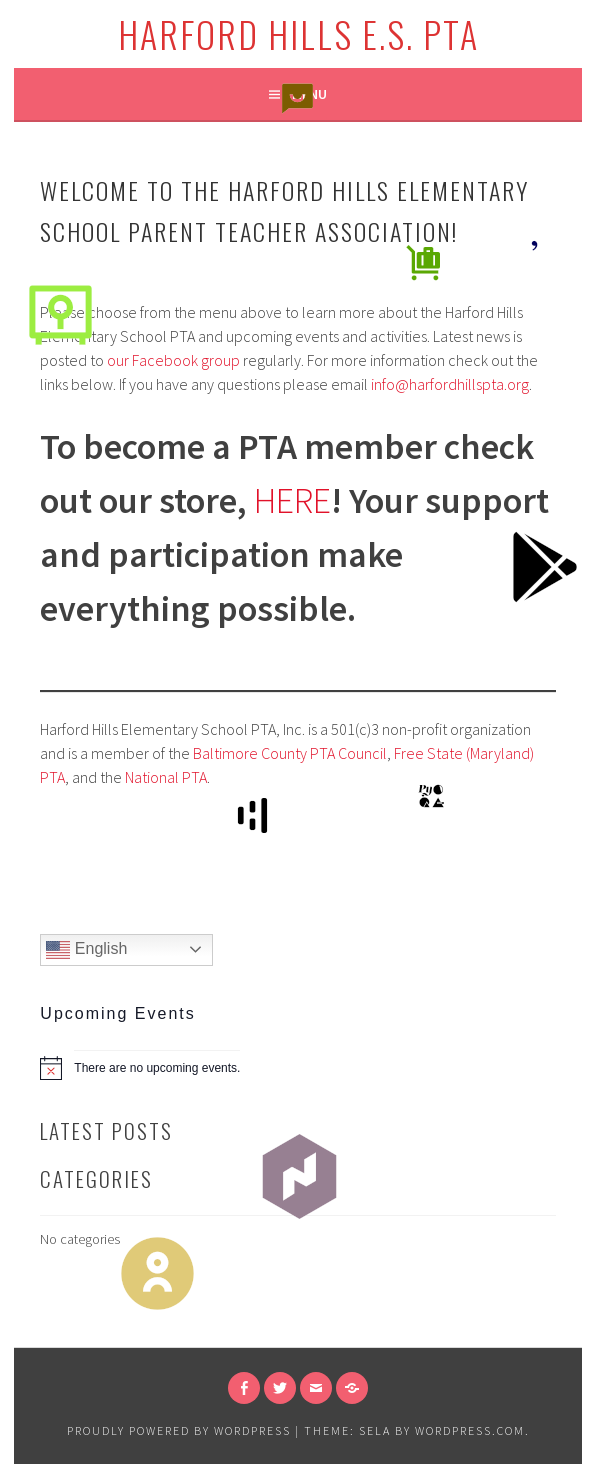  I want to click on open hyperskill learning platform, so click(252, 815).